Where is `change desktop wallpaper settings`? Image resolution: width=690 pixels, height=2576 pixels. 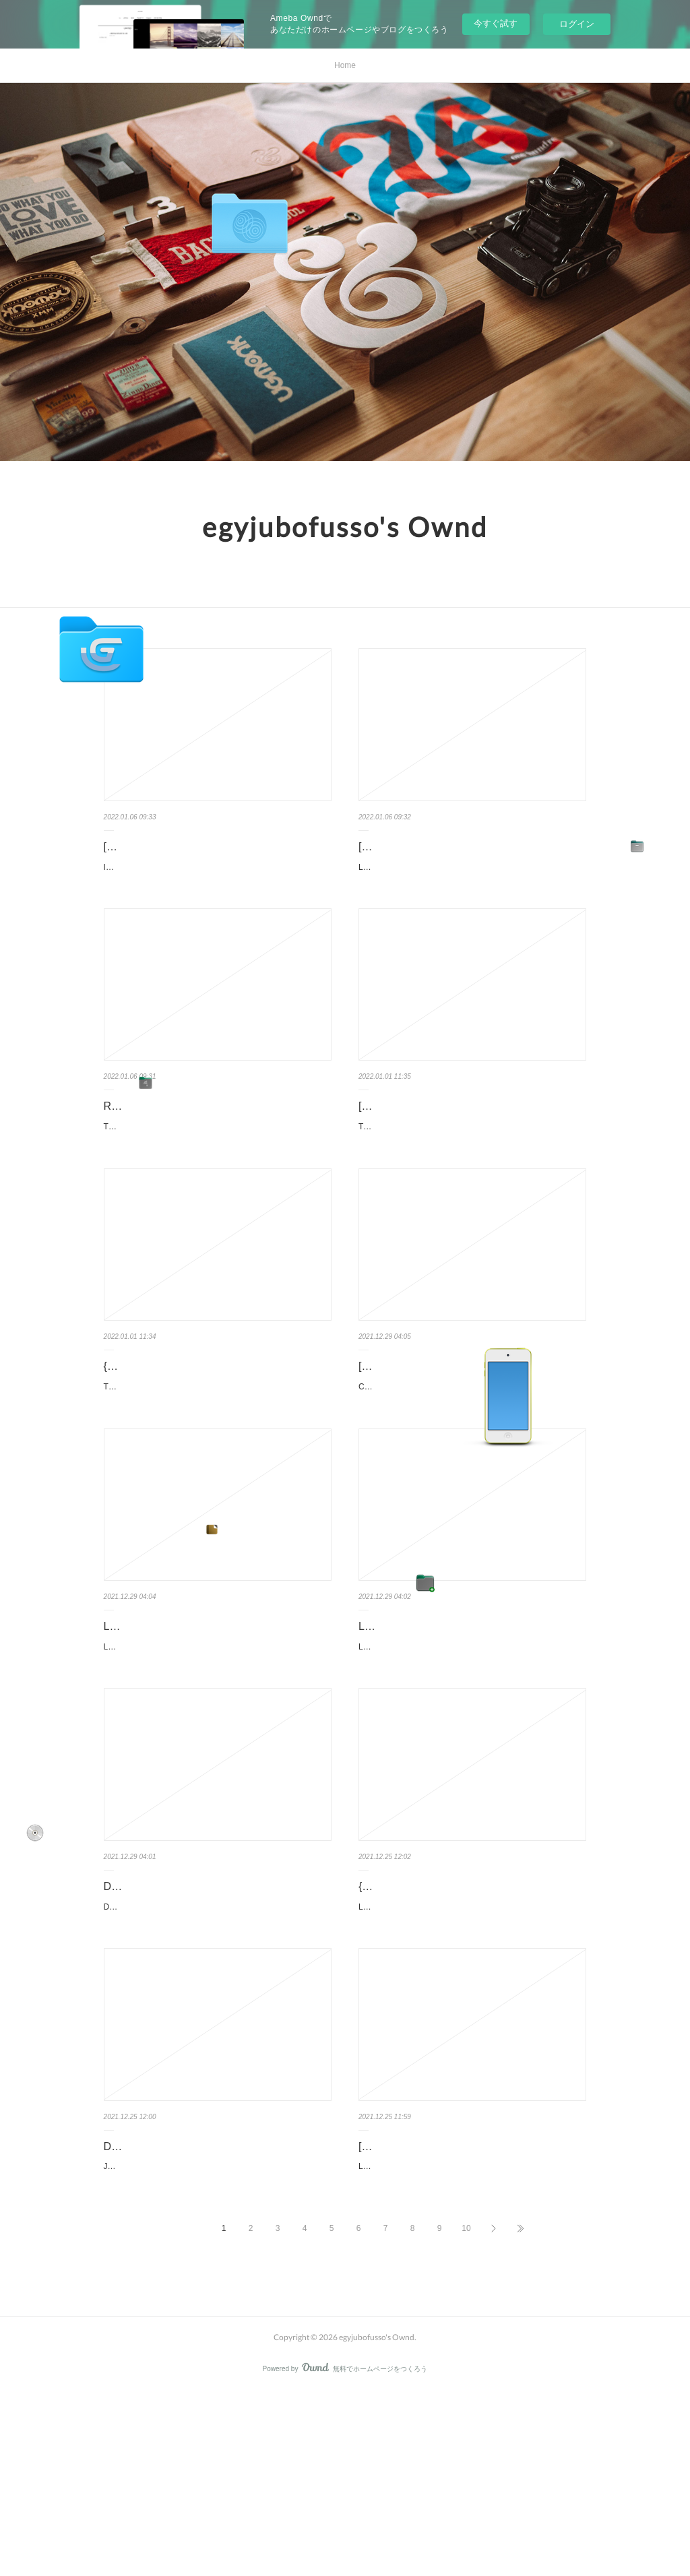
change desktop wallpaper settings is located at coordinates (212, 1529).